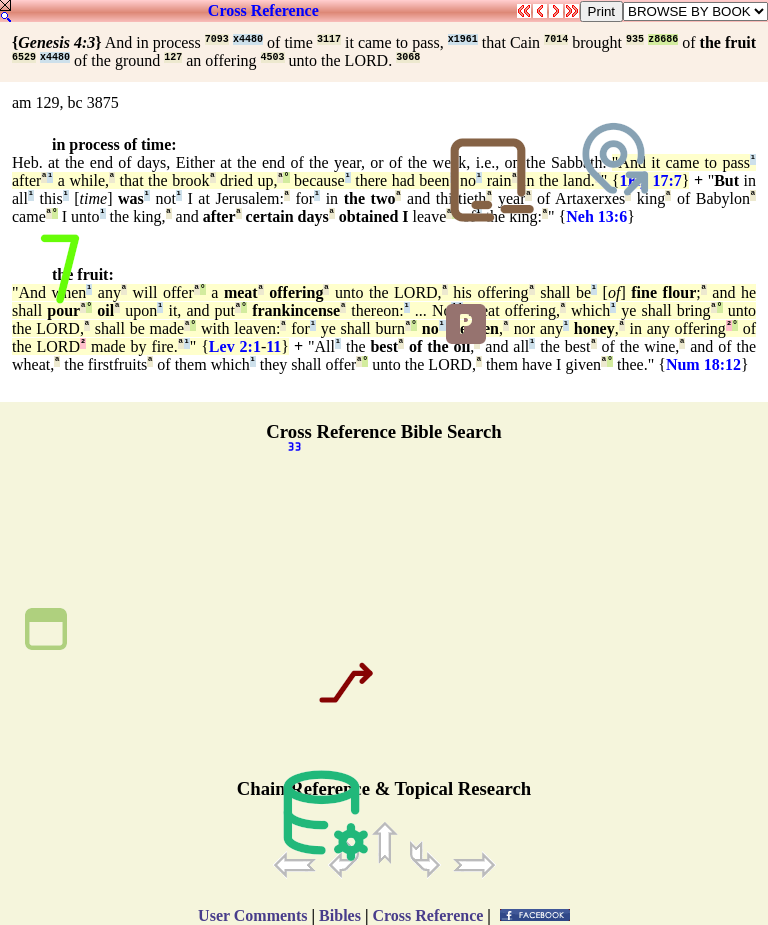 The image size is (768, 925). I want to click on share a location with others, so click(613, 157).